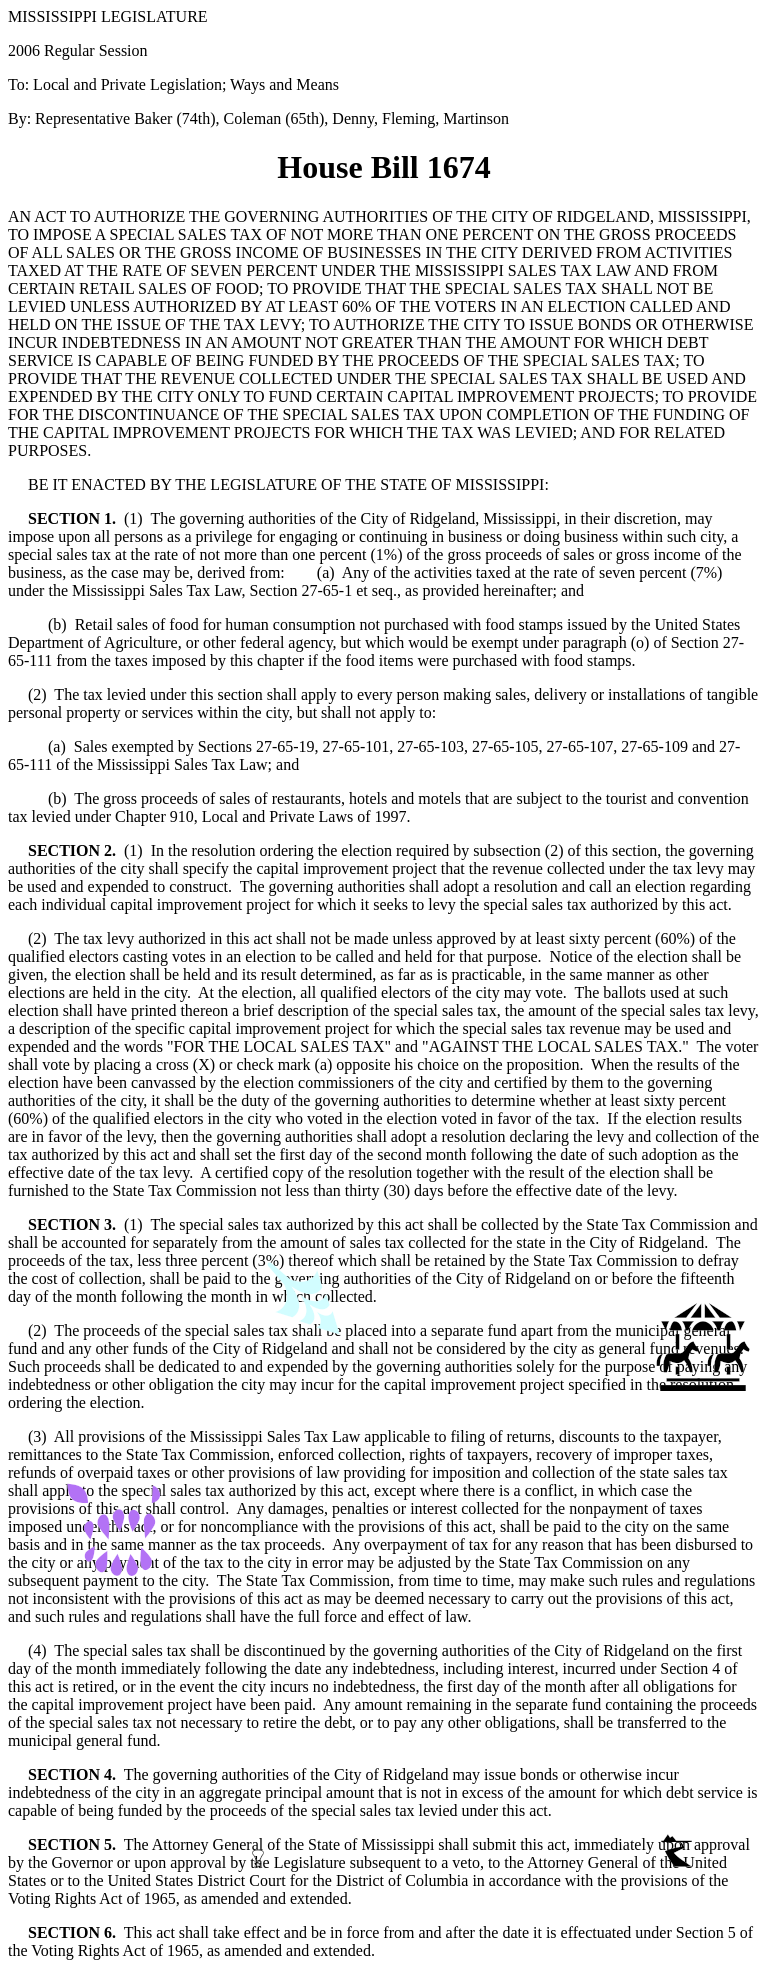 This screenshot has width=768, height=1976. I want to click on start a road trip or journey mode, so click(676, 1850).